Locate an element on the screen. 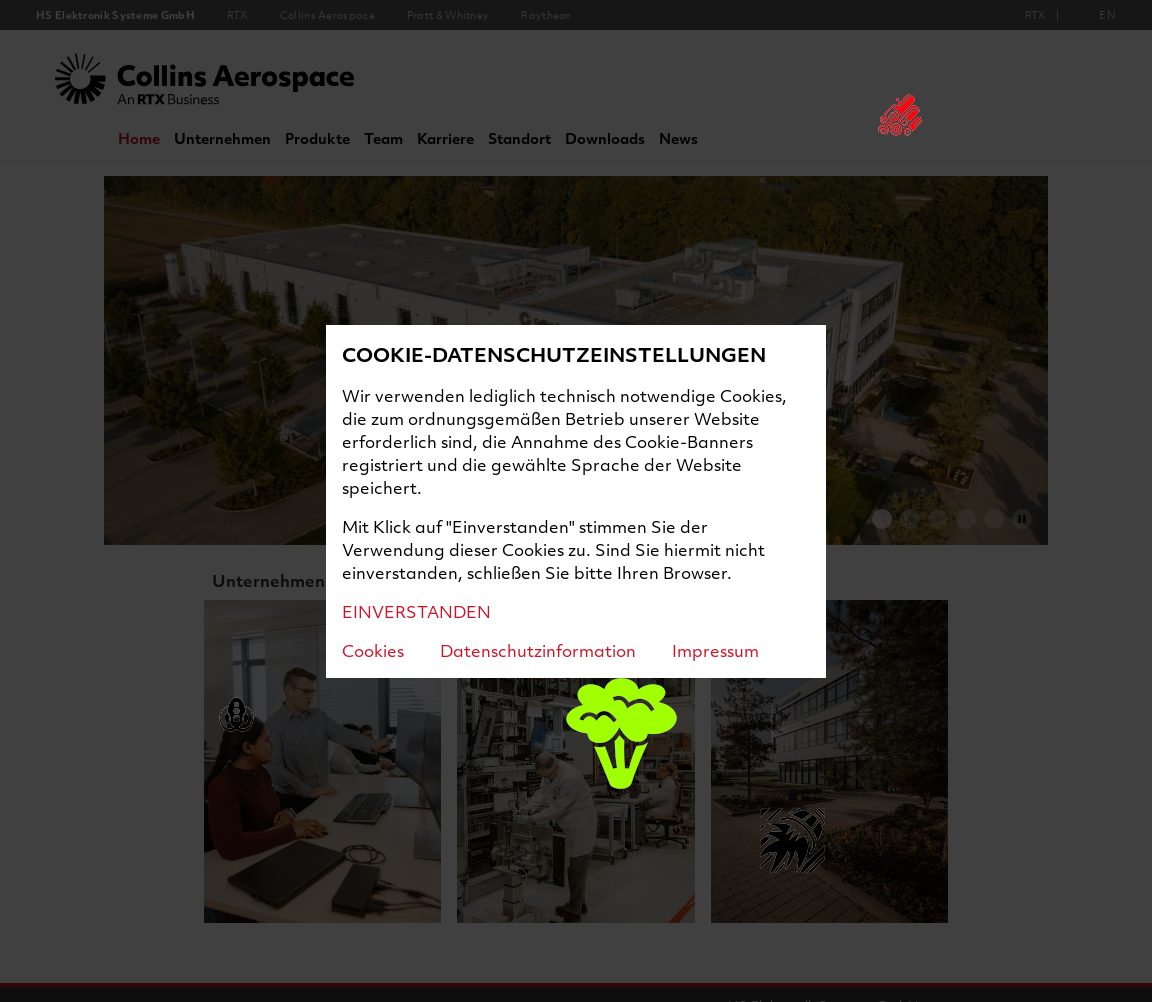 This screenshot has height=1002, width=1152. activate boost or turbo mode is located at coordinates (792, 840).